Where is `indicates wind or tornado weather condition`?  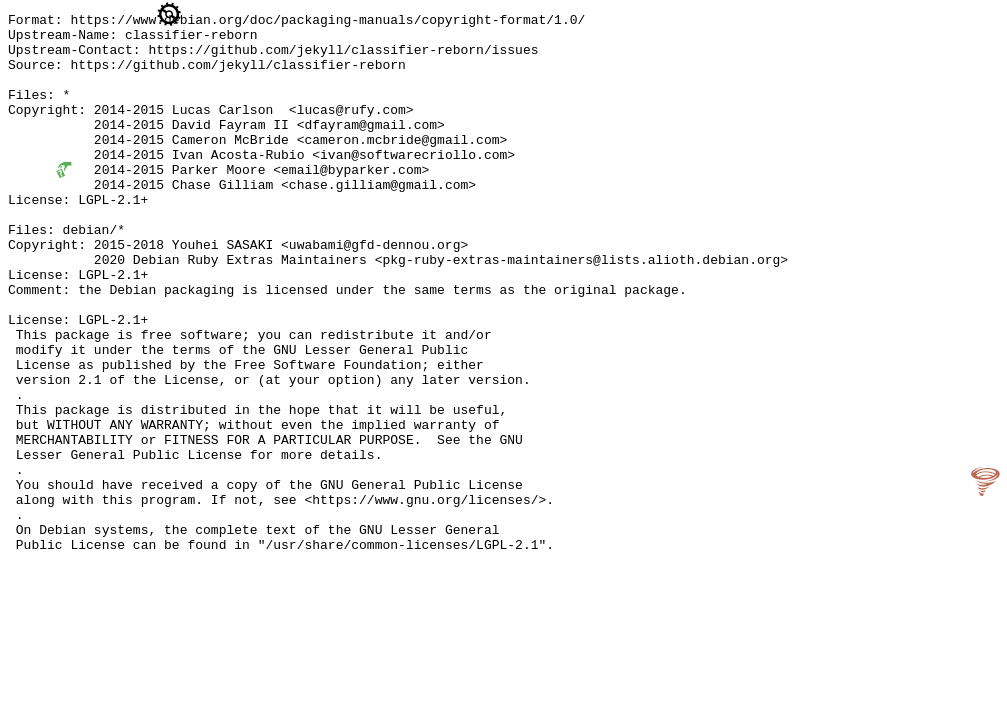 indicates wind or tornado weather condition is located at coordinates (985, 481).